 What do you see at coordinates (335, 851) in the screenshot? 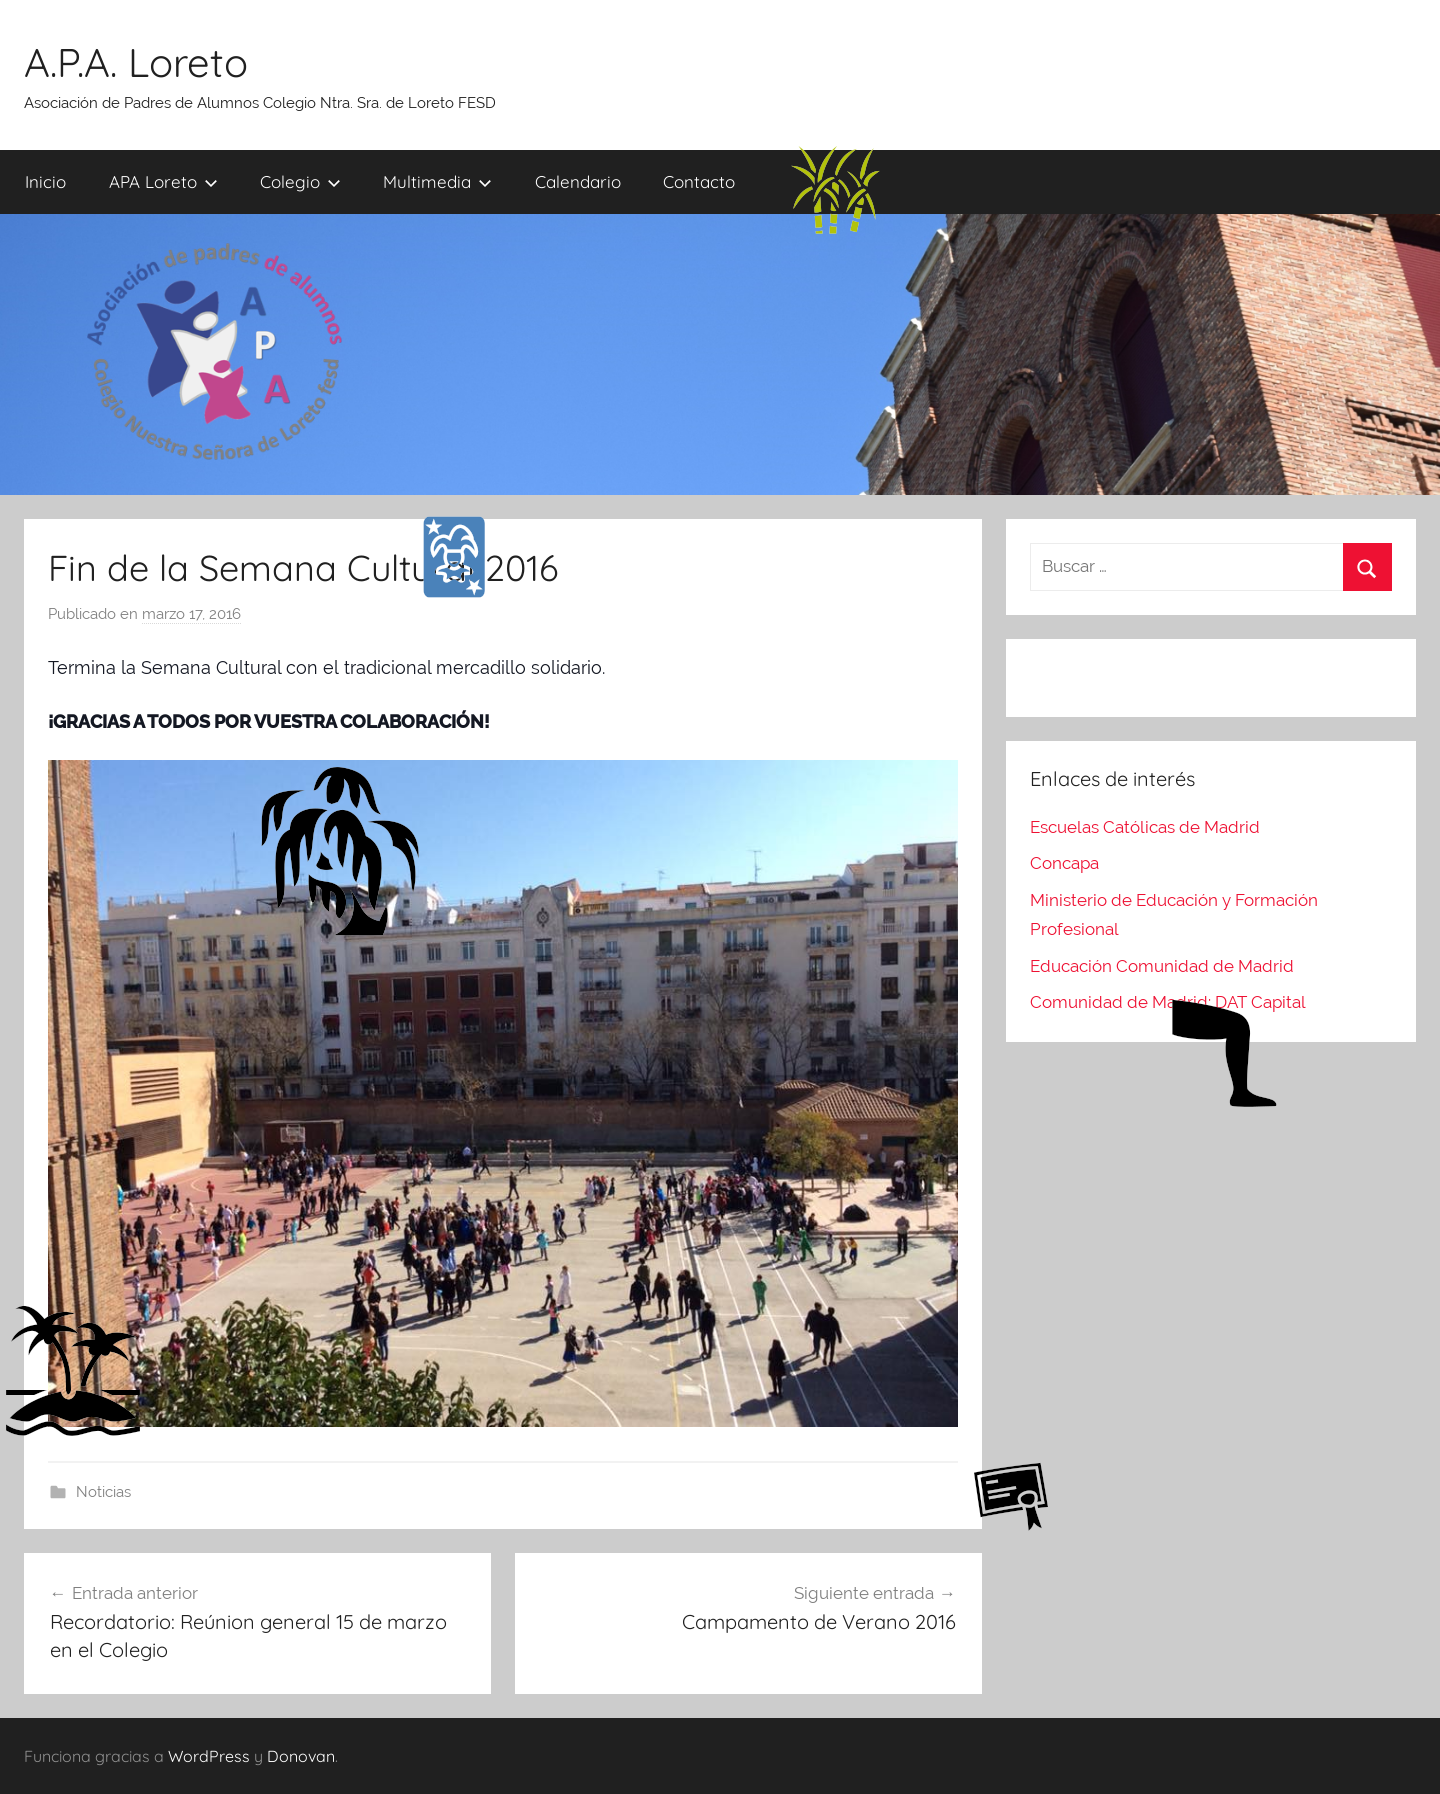
I see `select willow tree in a nature or gardening game` at bounding box center [335, 851].